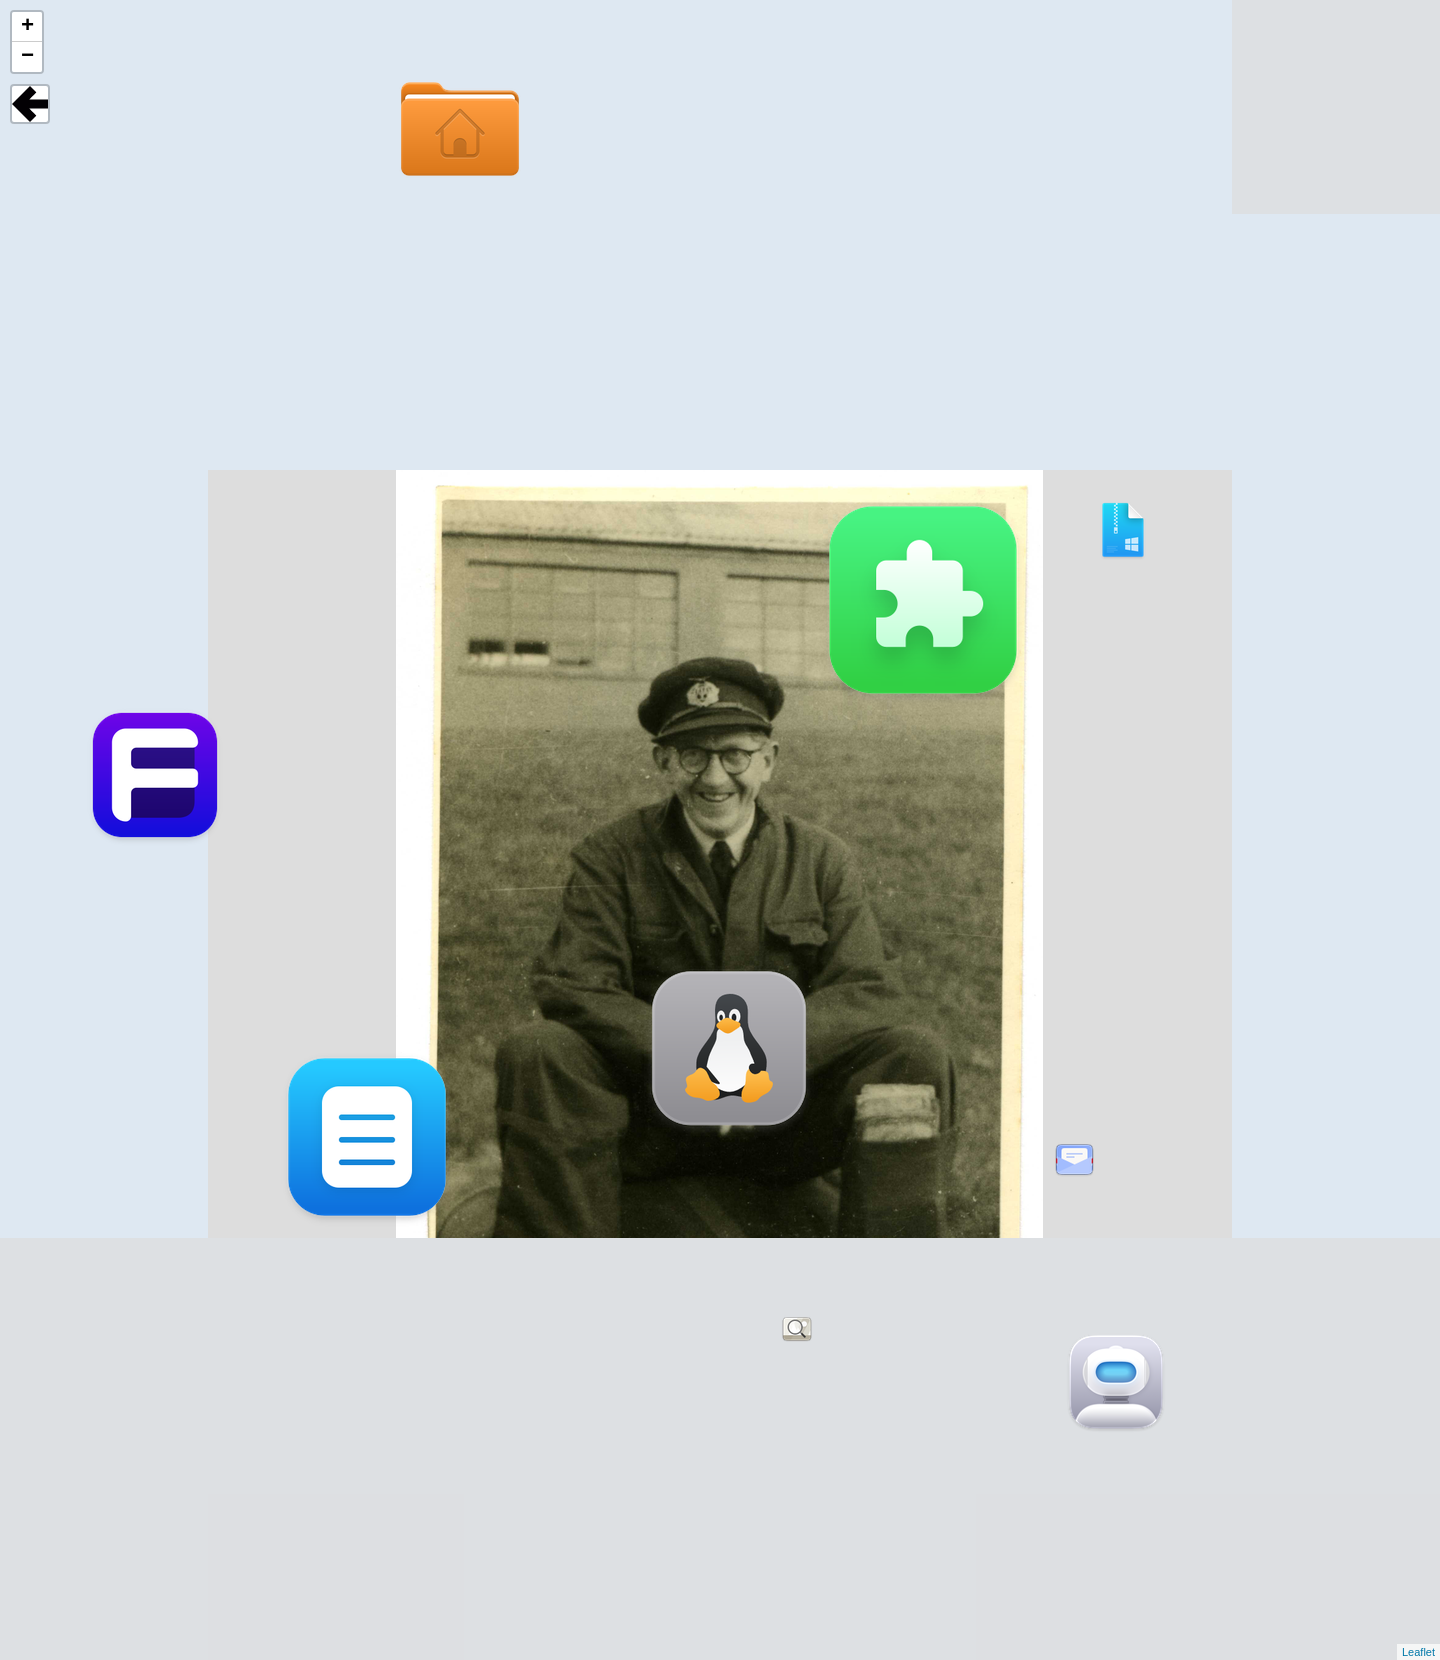  I want to click on open notes or documents app, so click(367, 1137).